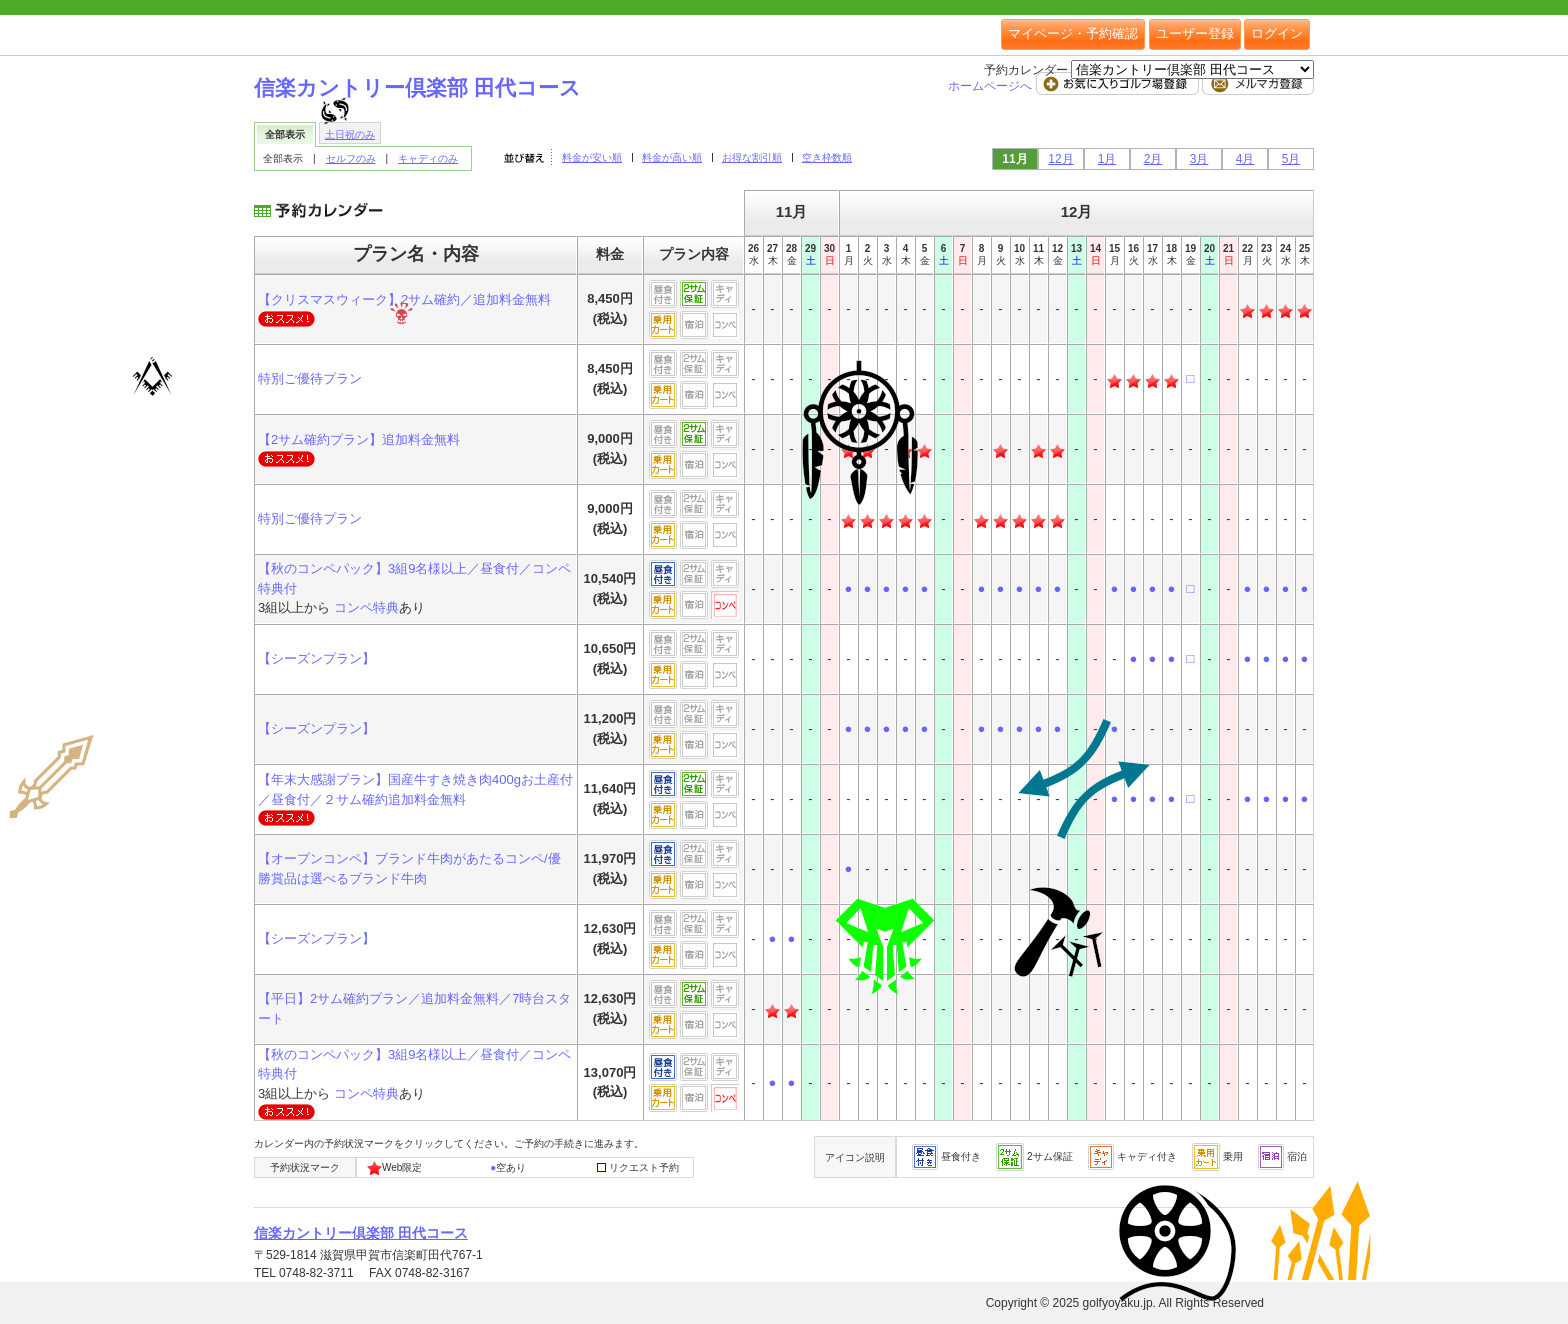  I want to click on indicates a cycling or refresh process in a fishing game, so click(335, 111).